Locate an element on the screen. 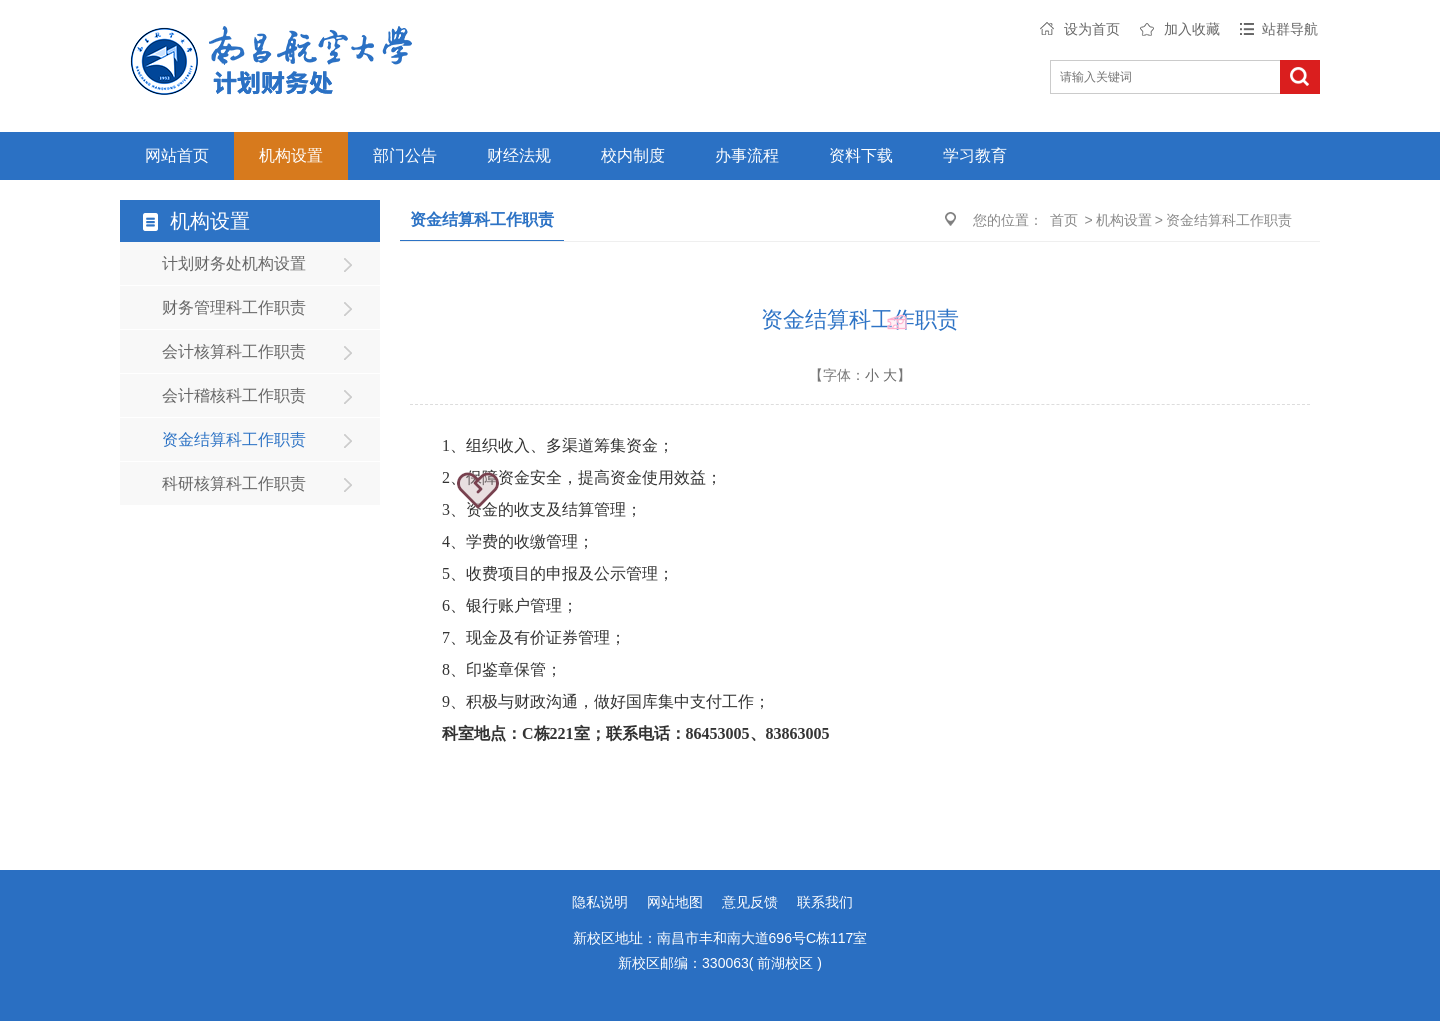 The width and height of the screenshot is (1440, 1021). unlike or remove from favorites is located at coordinates (478, 489).